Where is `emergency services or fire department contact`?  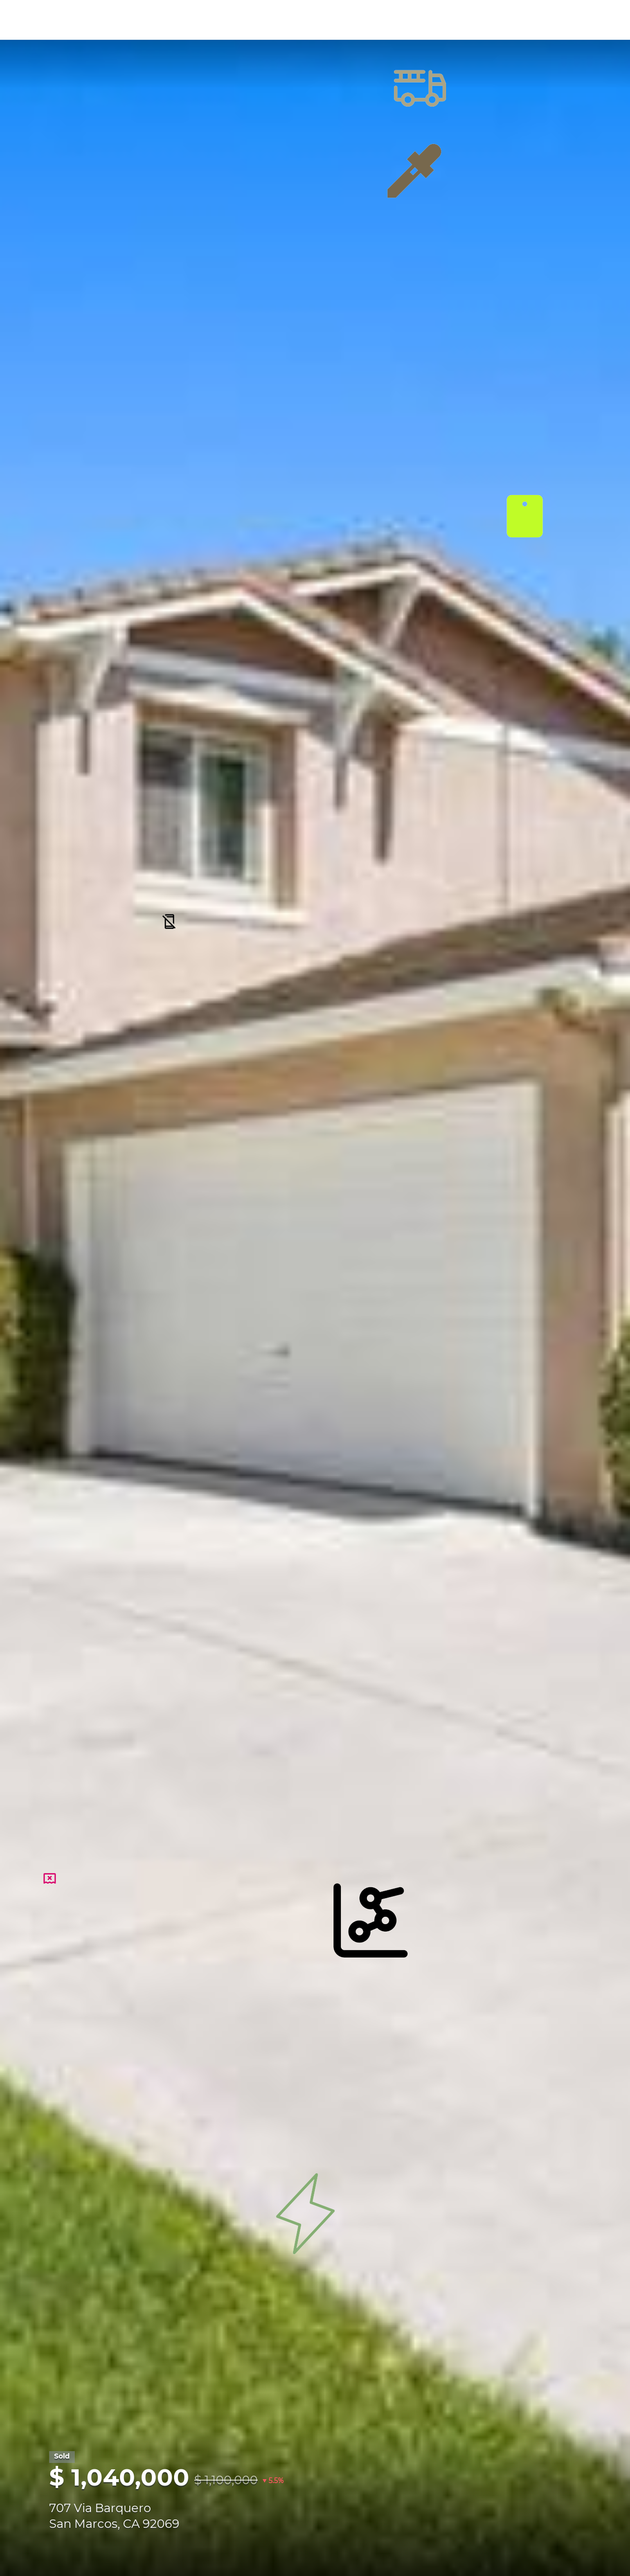
emergency services or fire department contact is located at coordinates (418, 86).